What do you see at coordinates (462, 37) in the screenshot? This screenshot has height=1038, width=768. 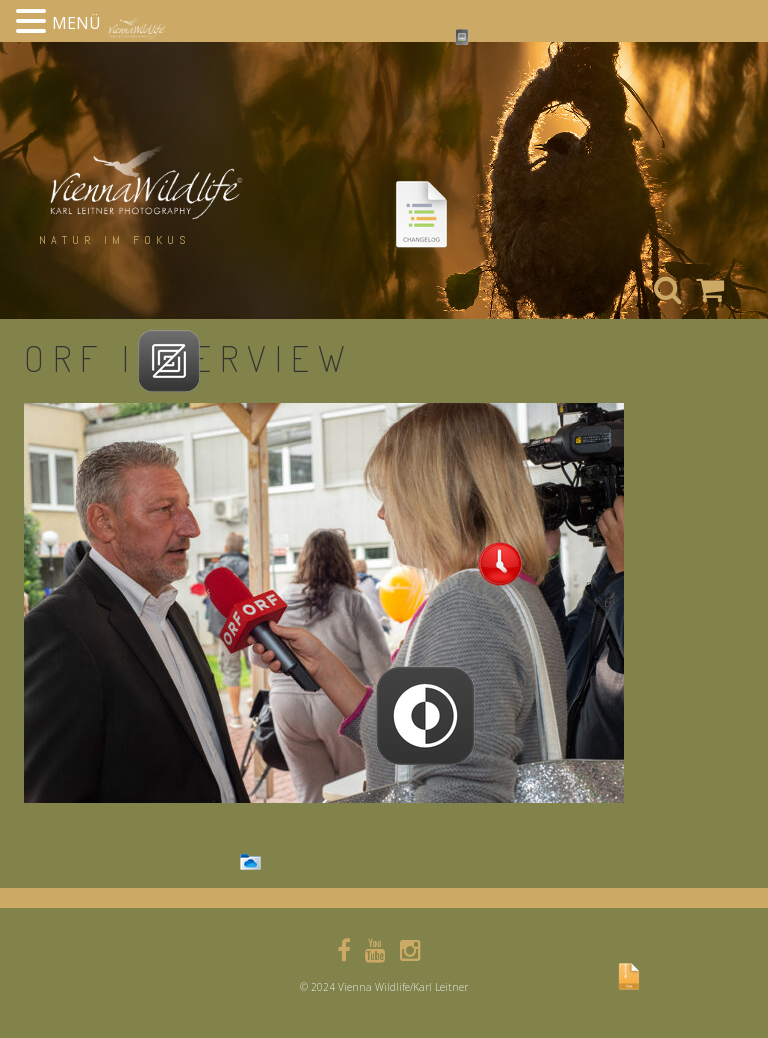 I see `a sega genesis ROM file` at bounding box center [462, 37].